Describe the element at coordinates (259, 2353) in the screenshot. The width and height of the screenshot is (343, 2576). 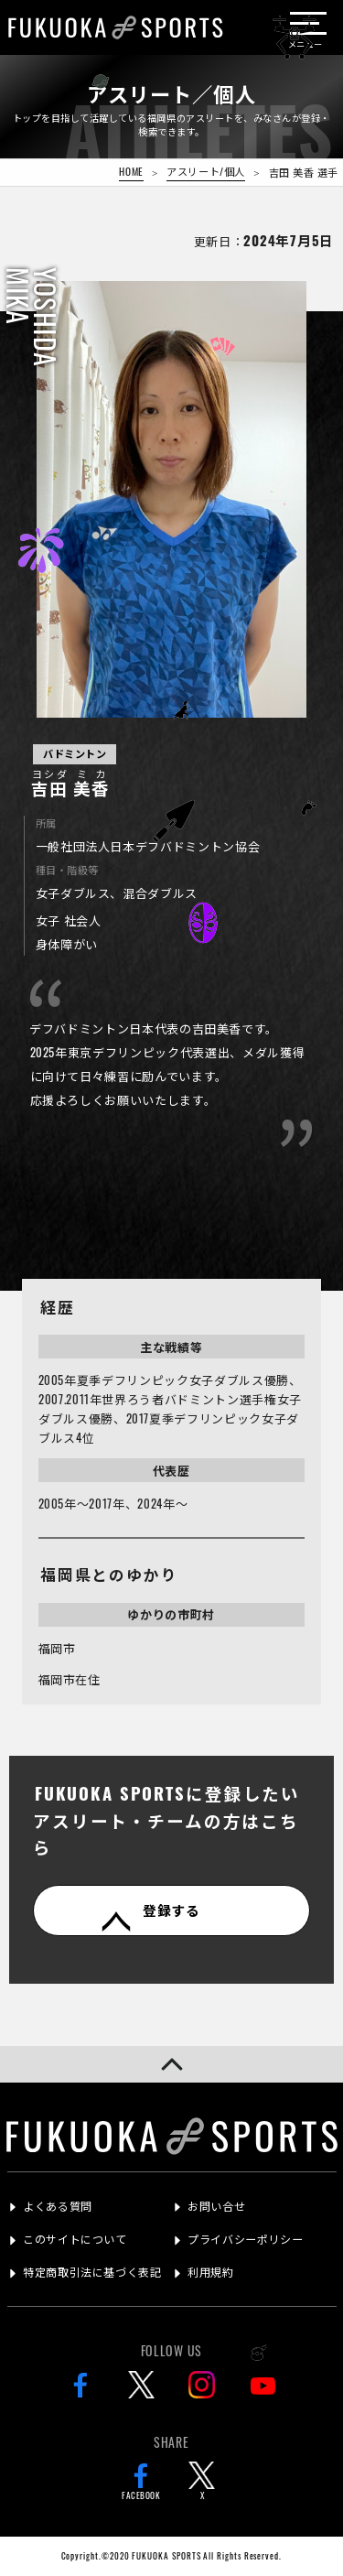
I see `poppy flower icon for remembrance or memorial features` at that location.